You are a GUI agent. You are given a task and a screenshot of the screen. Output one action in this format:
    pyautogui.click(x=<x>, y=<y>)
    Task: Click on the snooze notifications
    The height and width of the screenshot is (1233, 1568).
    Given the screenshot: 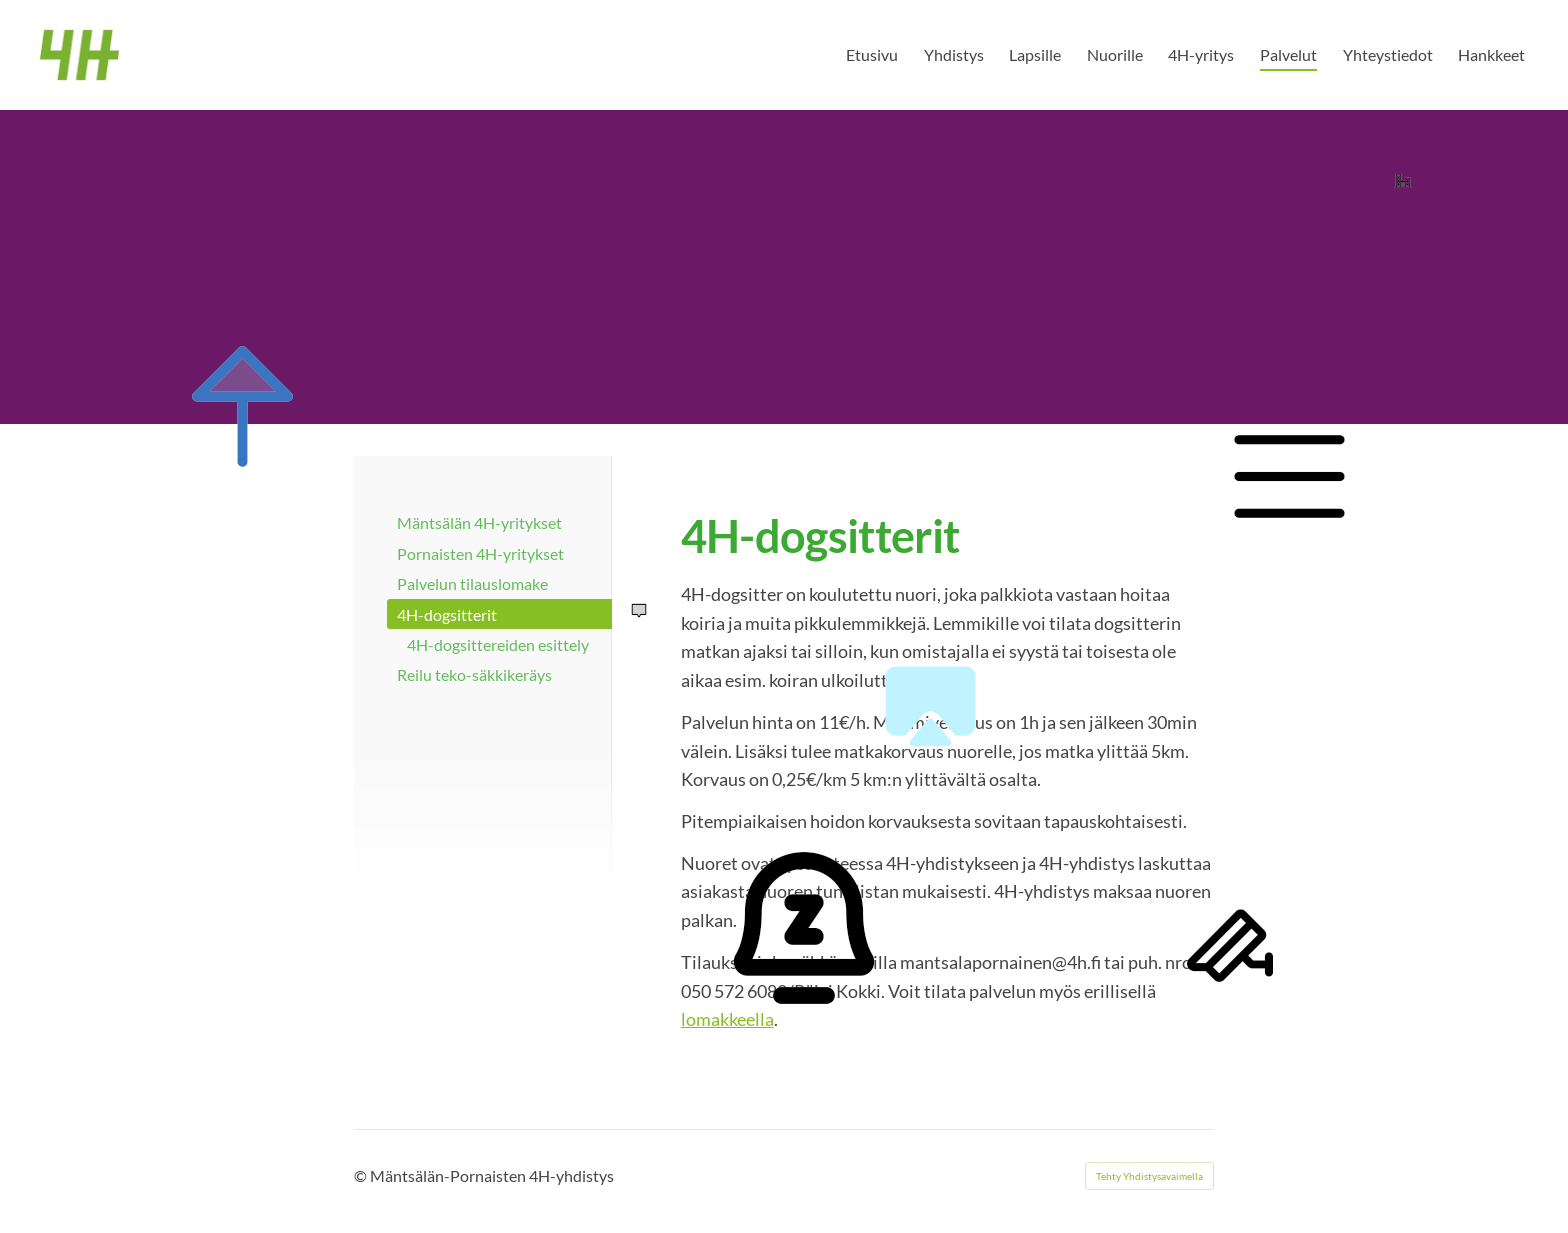 What is the action you would take?
    pyautogui.click(x=804, y=928)
    